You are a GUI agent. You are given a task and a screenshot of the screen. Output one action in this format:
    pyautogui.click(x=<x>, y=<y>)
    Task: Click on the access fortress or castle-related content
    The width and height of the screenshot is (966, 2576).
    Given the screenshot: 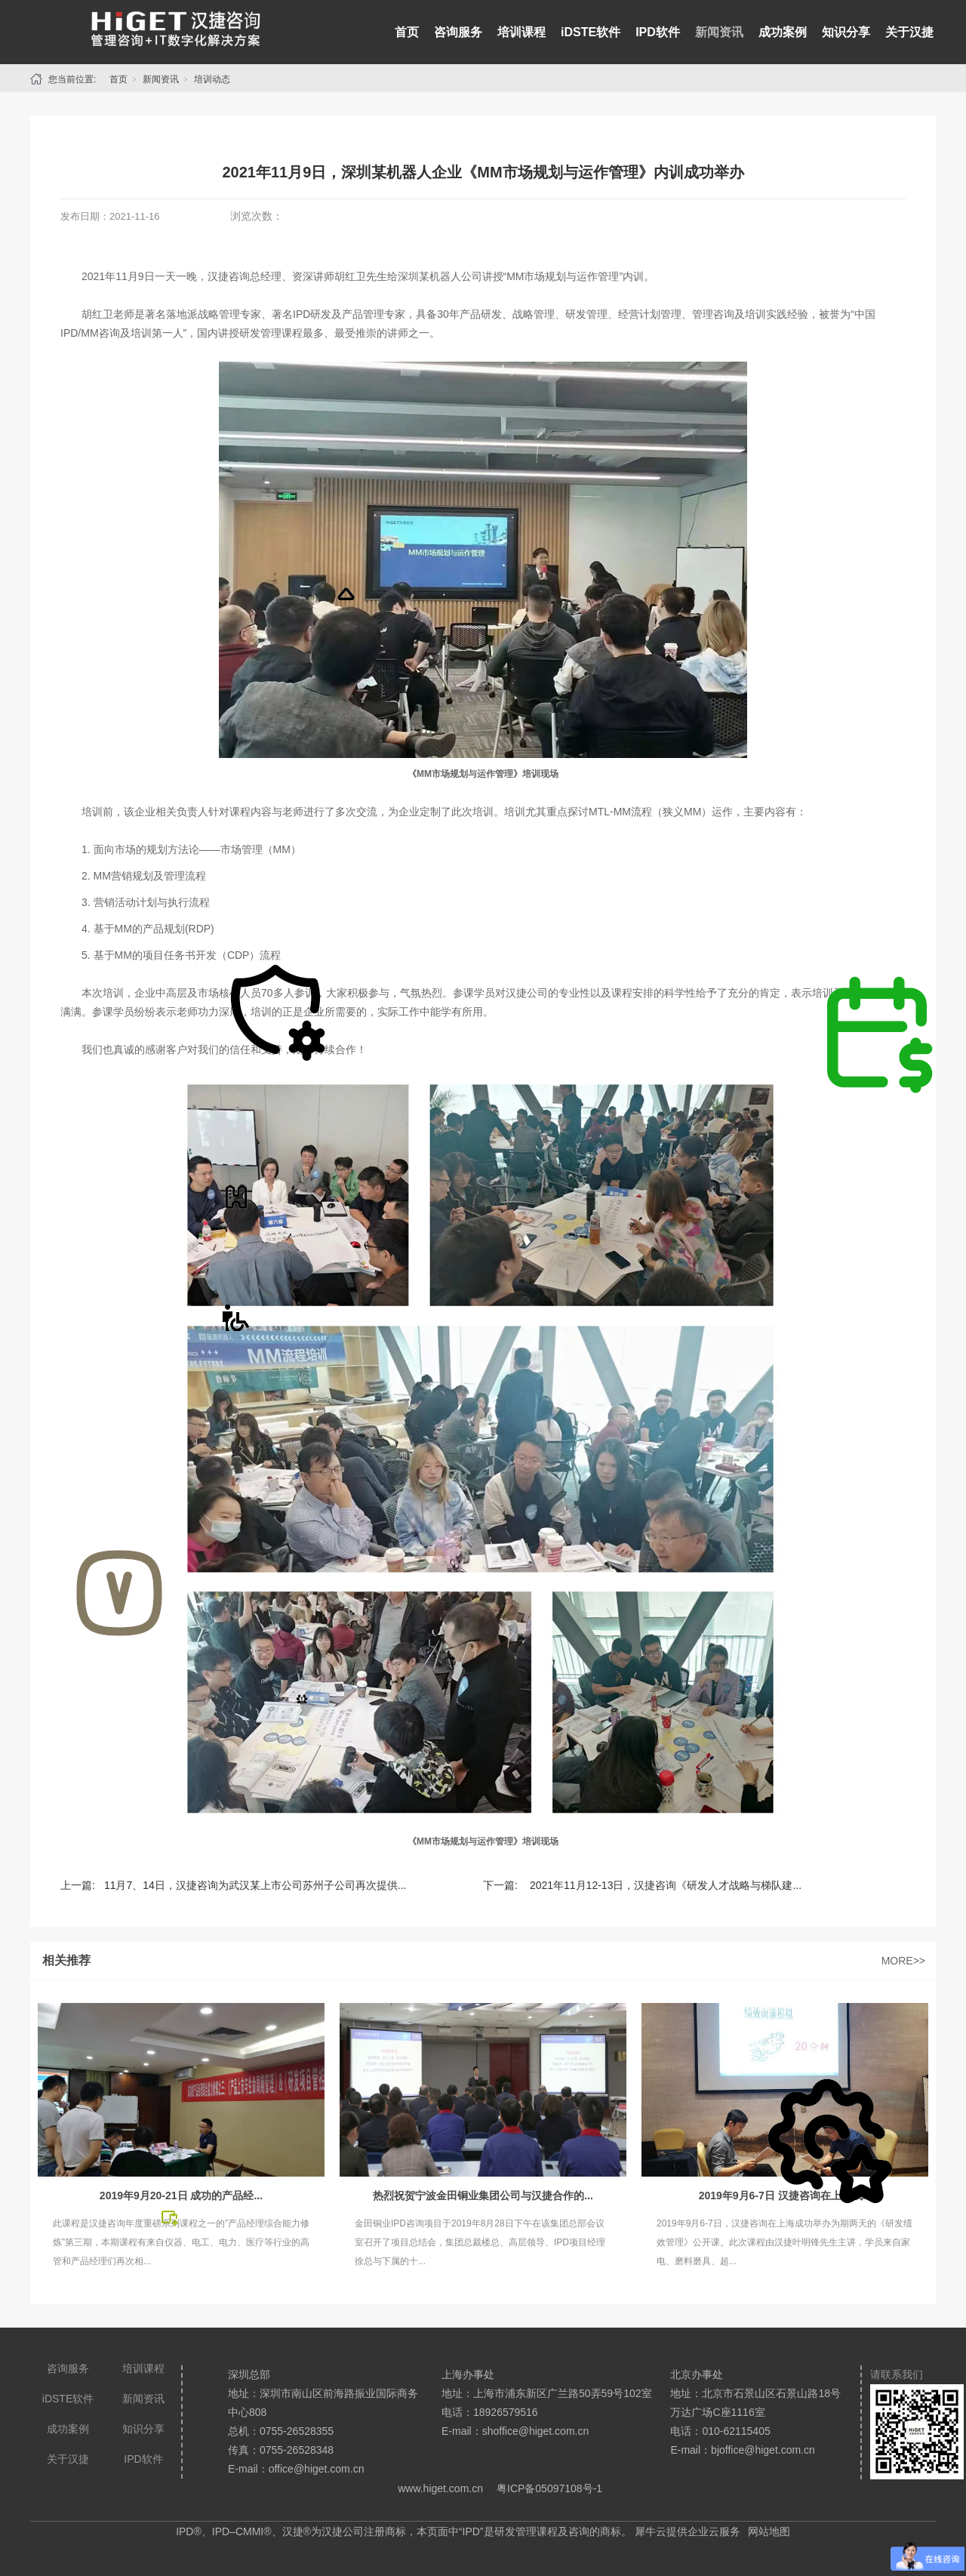 What is the action you would take?
    pyautogui.click(x=236, y=1197)
    